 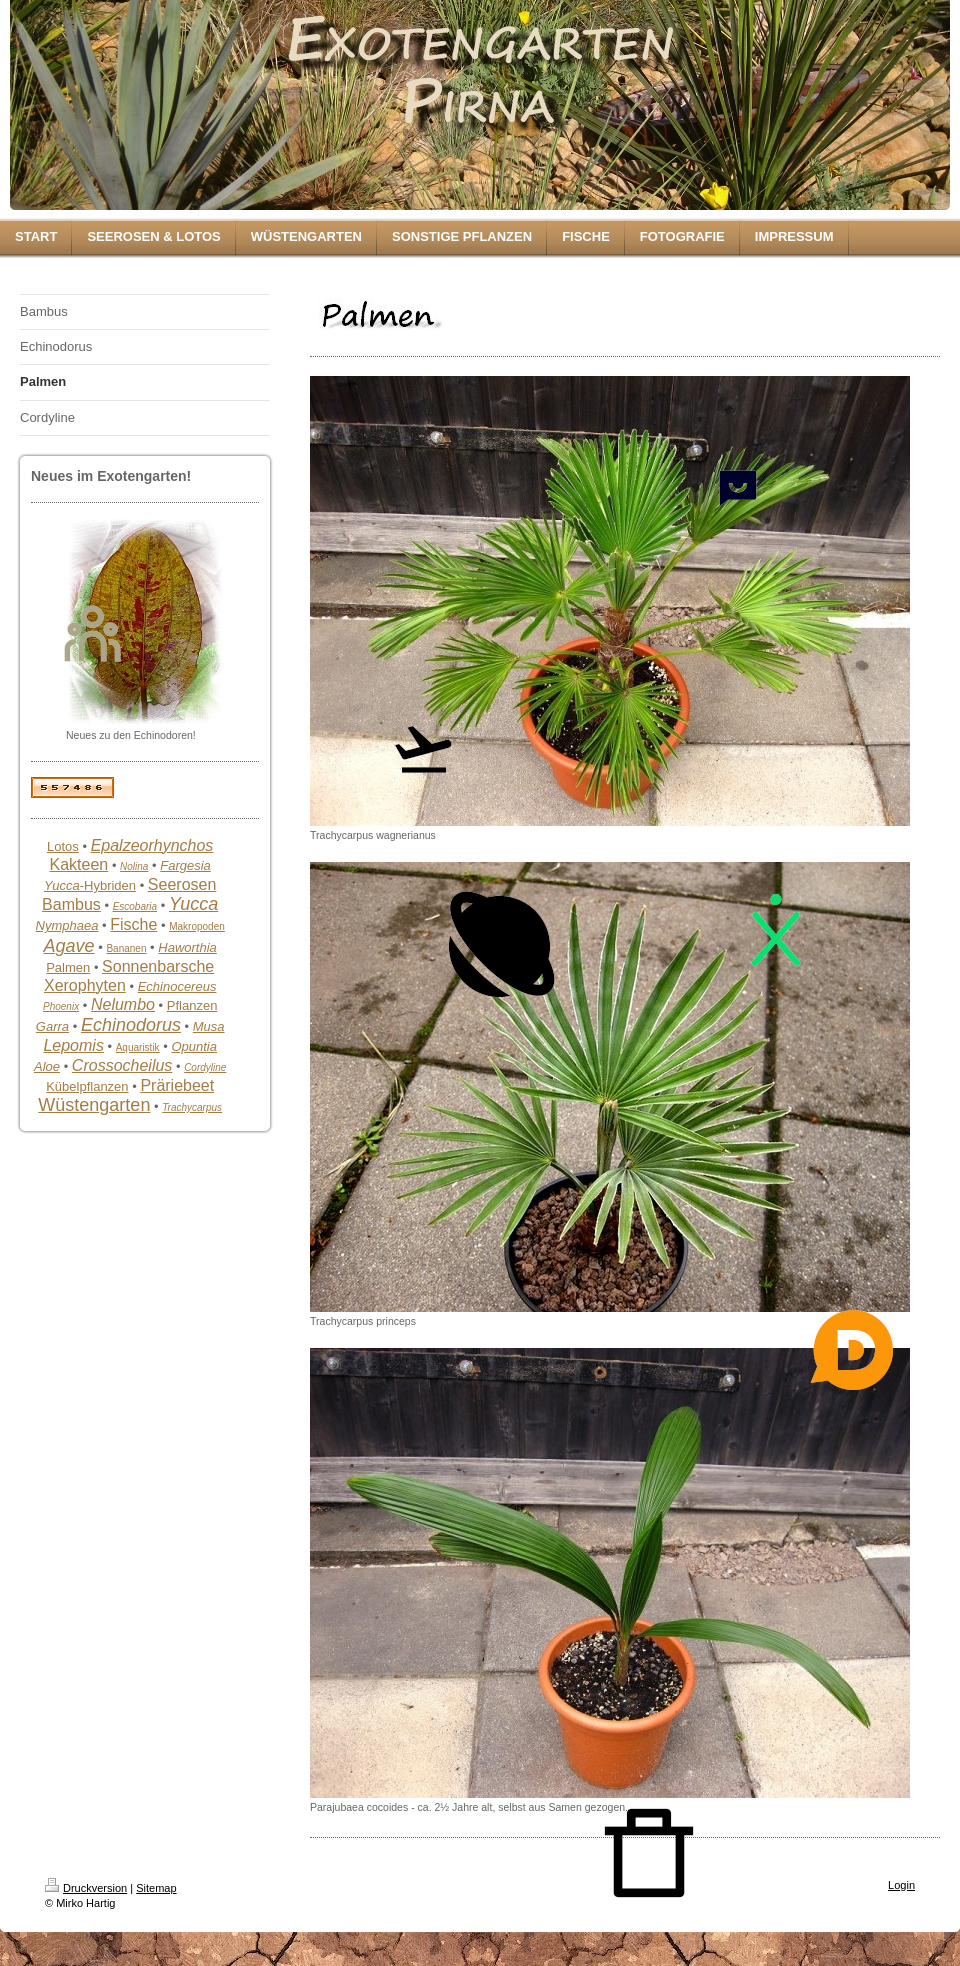 I want to click on explore global or worldwide content, so click(x=499, y=946).